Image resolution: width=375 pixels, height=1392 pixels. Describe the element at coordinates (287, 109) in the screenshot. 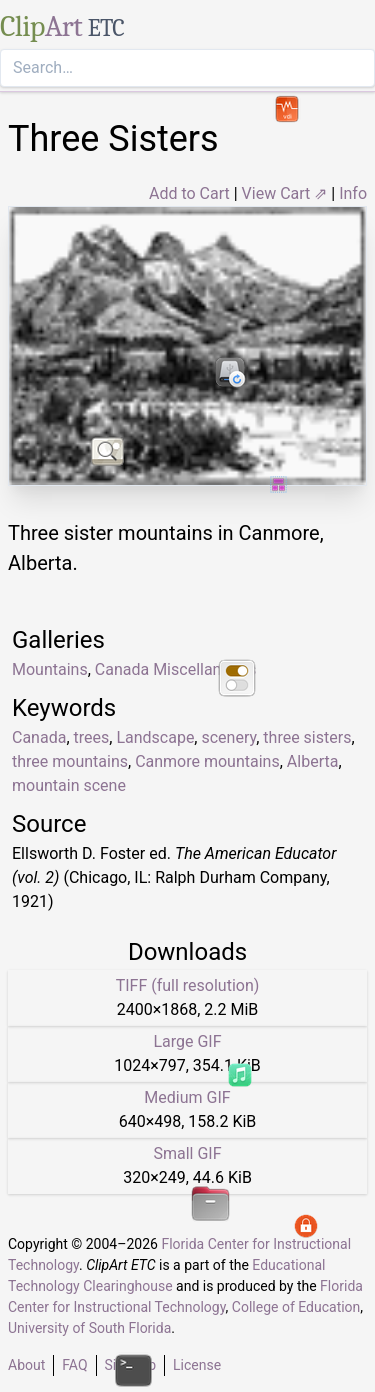

I see `VirtualBox disk image file` at that location.